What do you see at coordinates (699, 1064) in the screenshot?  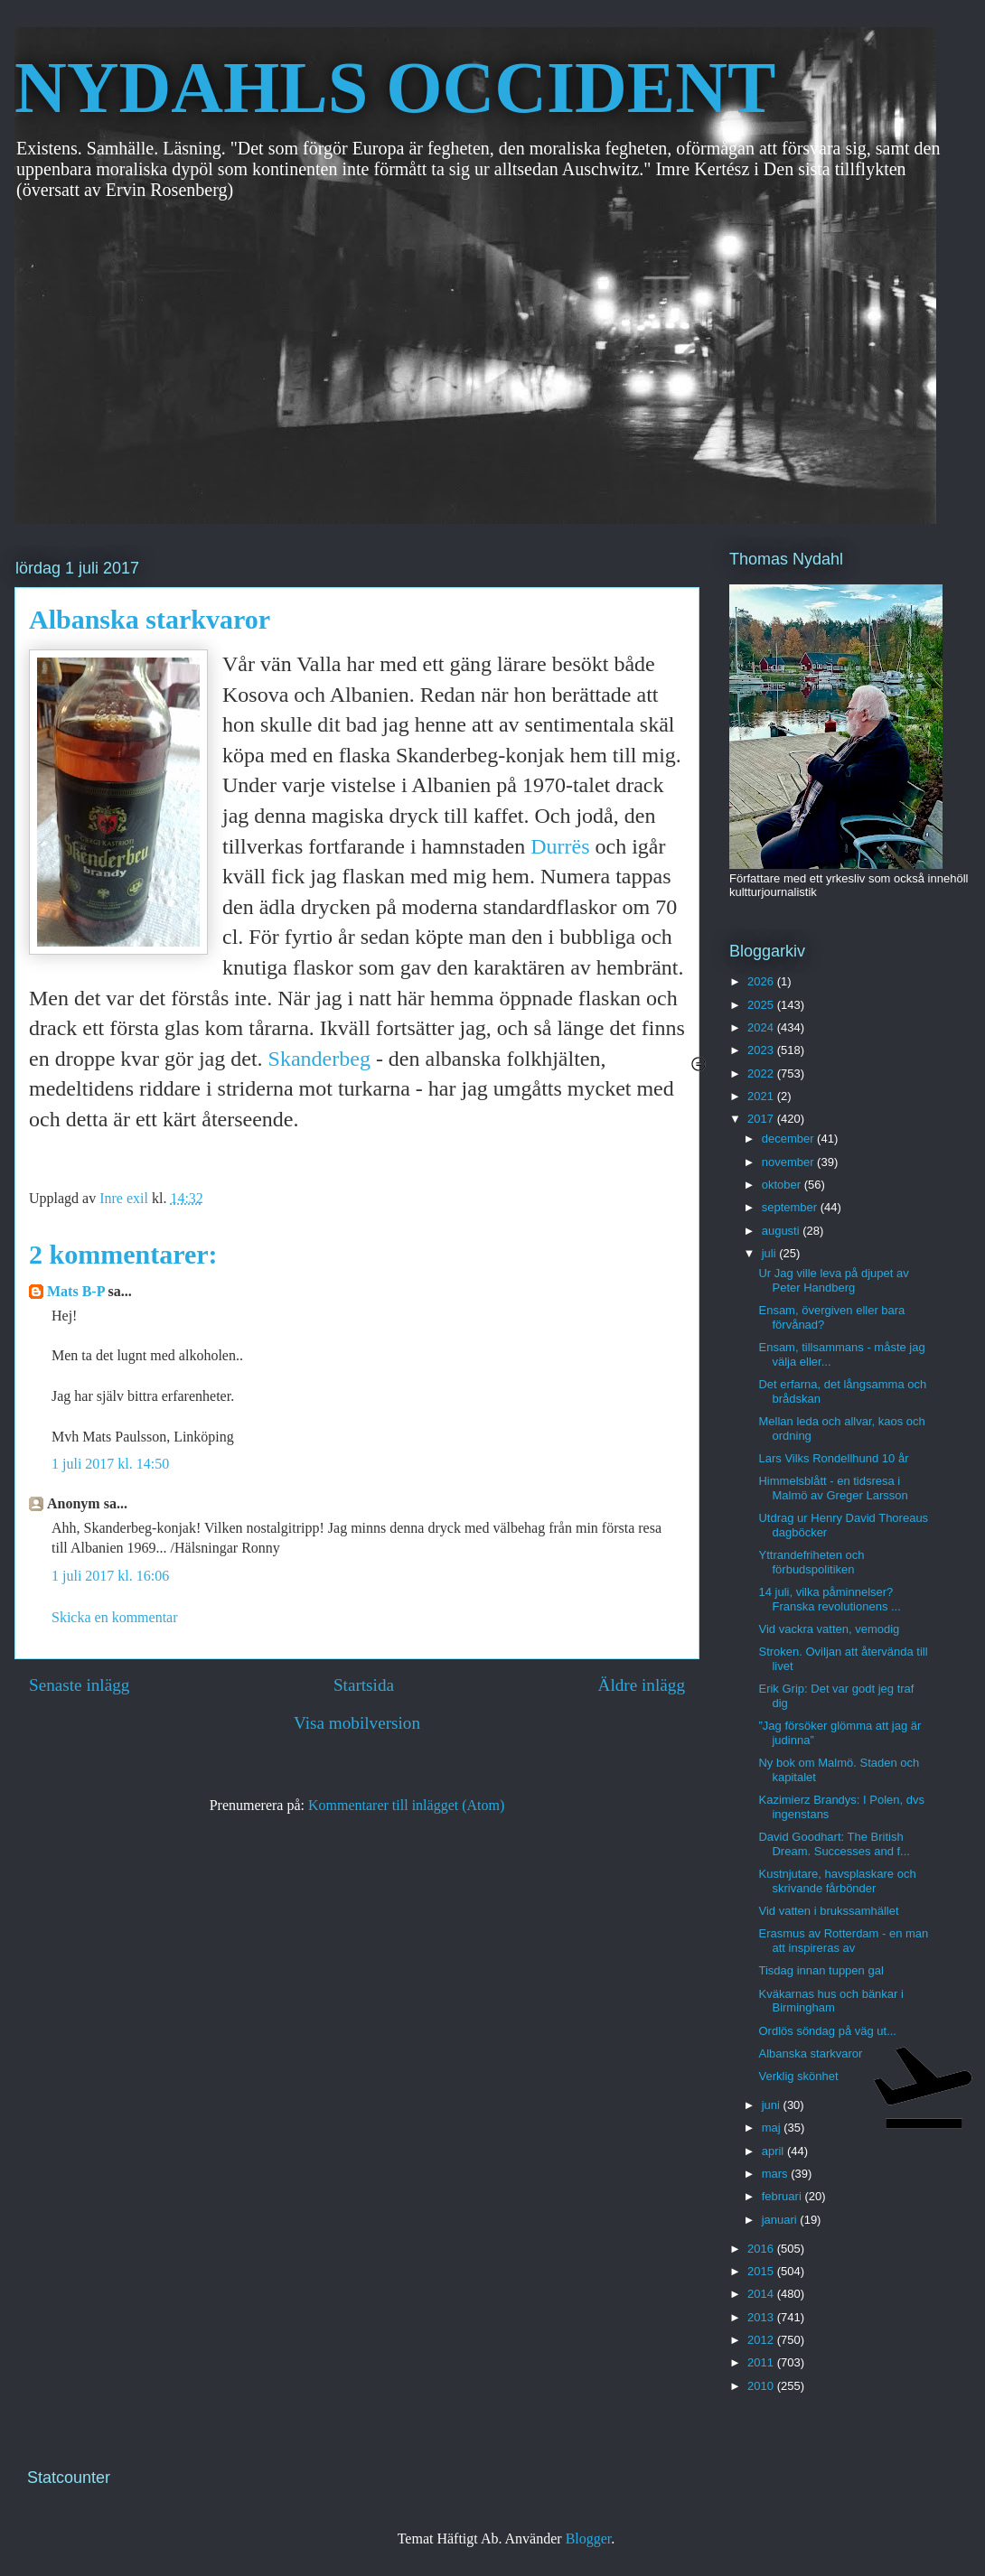 I see `indicates creative commons no derivatives license` at bounding box center [699, 1064].